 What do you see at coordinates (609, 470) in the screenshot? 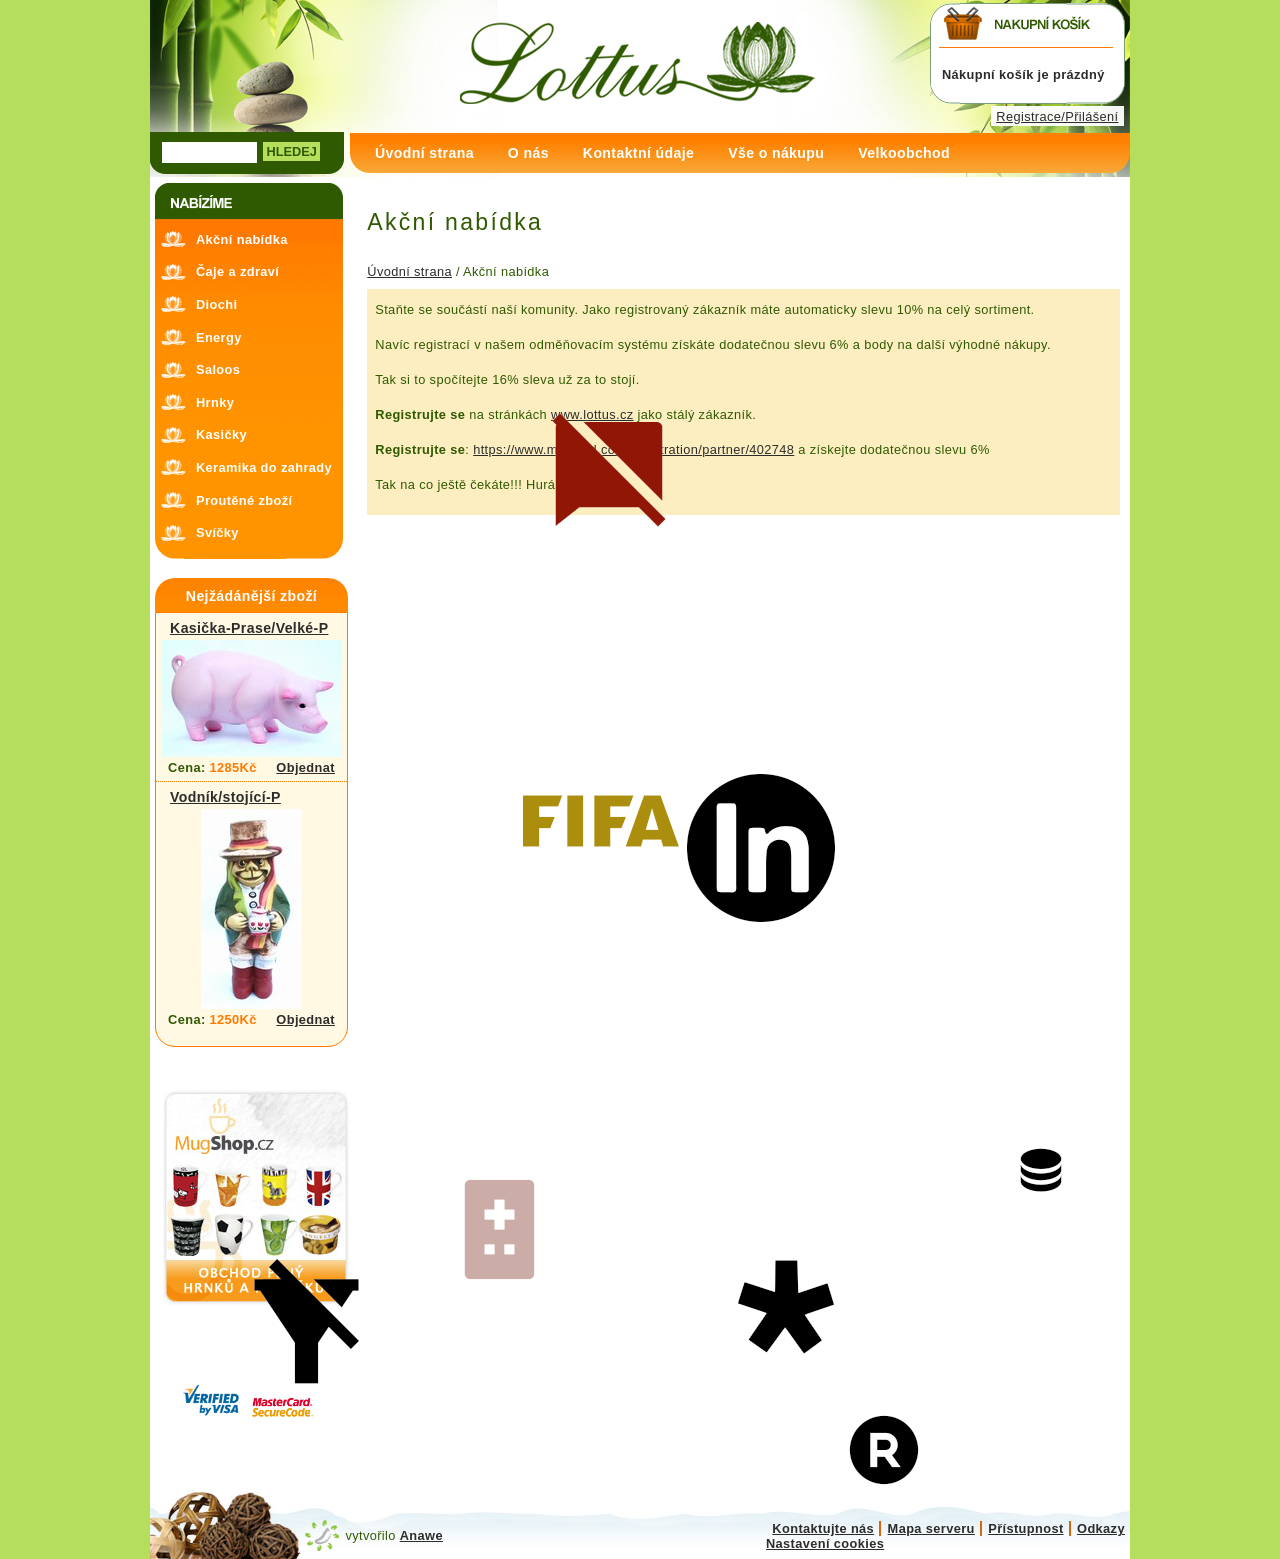
I see `mute or disable chat notifications` at bounding box center [609, 470].